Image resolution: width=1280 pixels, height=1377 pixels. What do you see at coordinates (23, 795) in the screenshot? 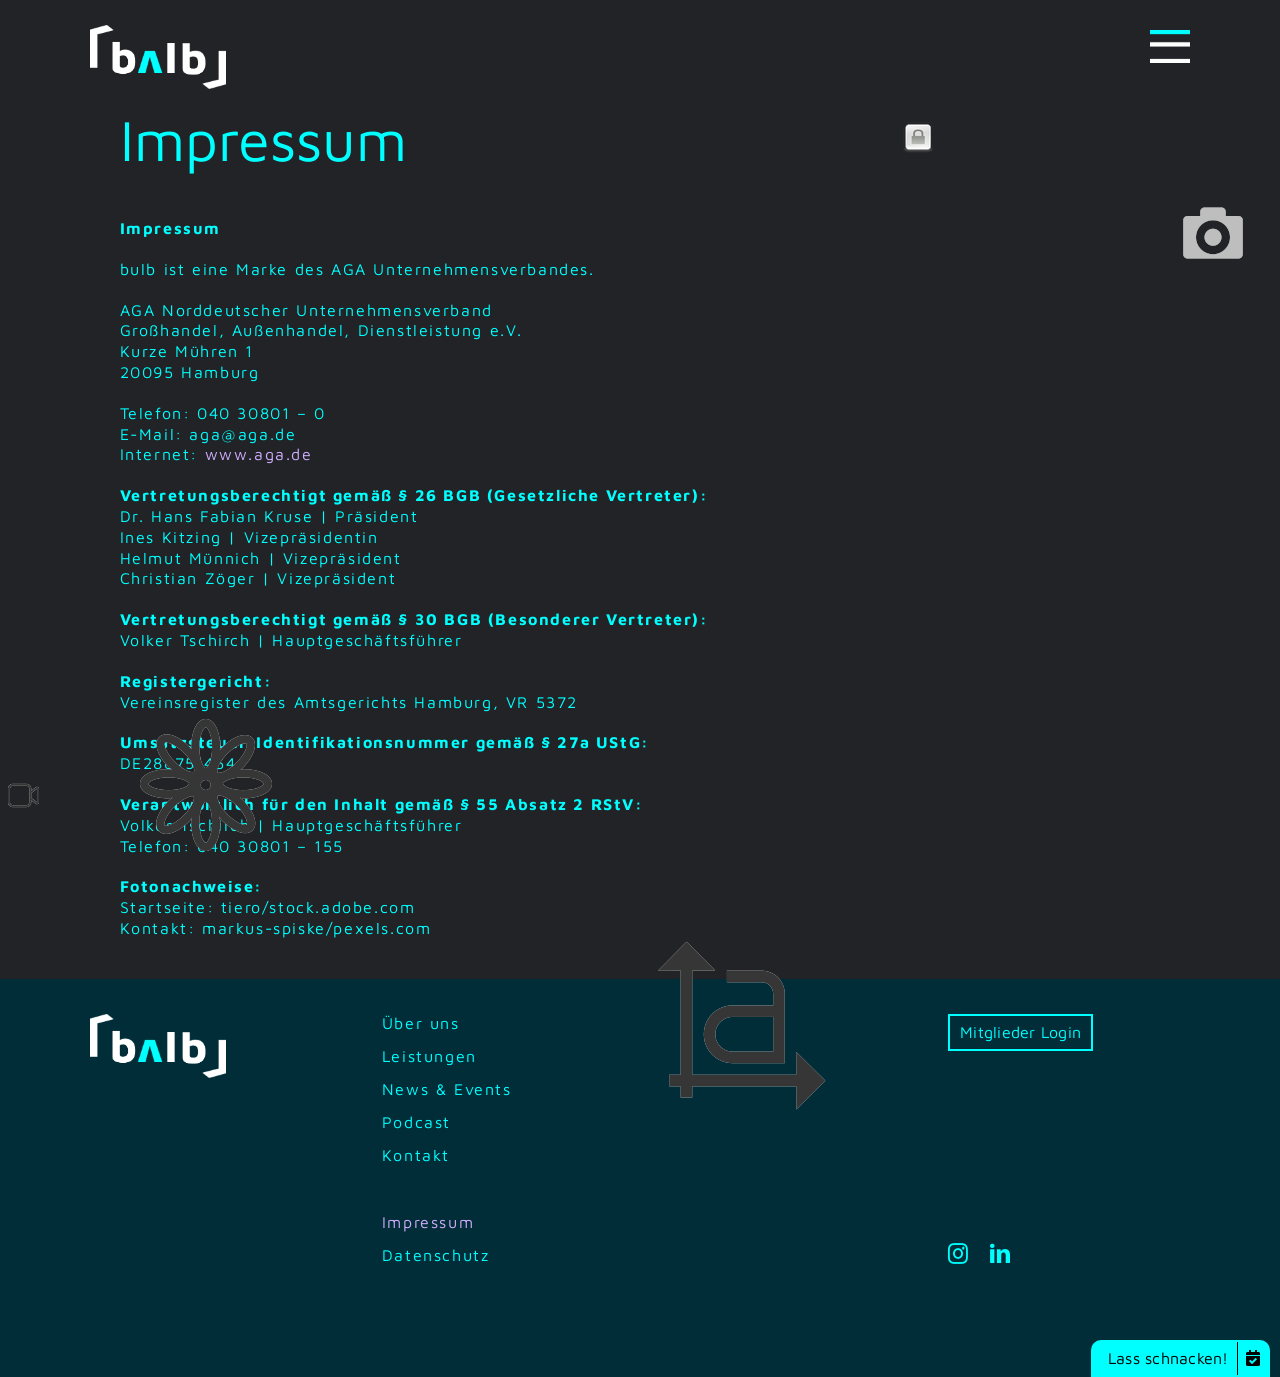
I see `start a video call` at bounding box center [23, 795].